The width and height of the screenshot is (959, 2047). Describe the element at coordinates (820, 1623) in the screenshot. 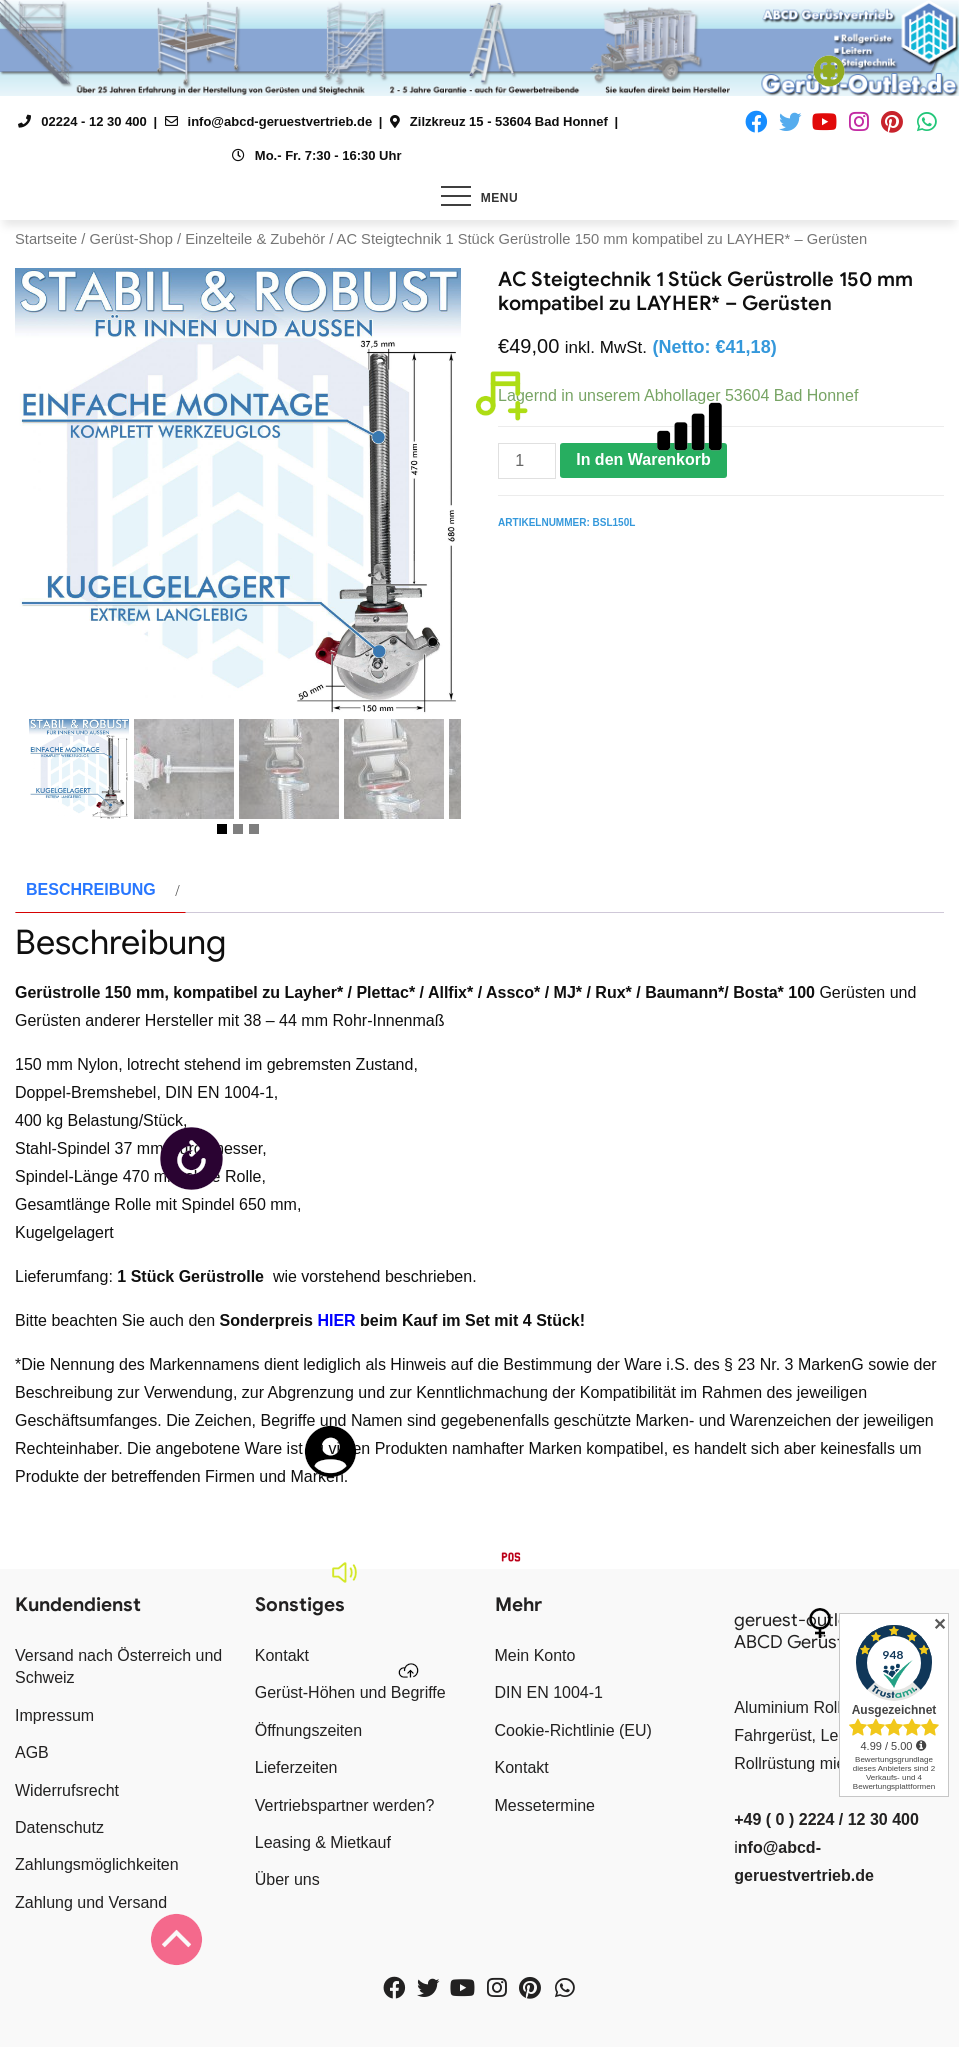

I see `select female gender option` at that location.